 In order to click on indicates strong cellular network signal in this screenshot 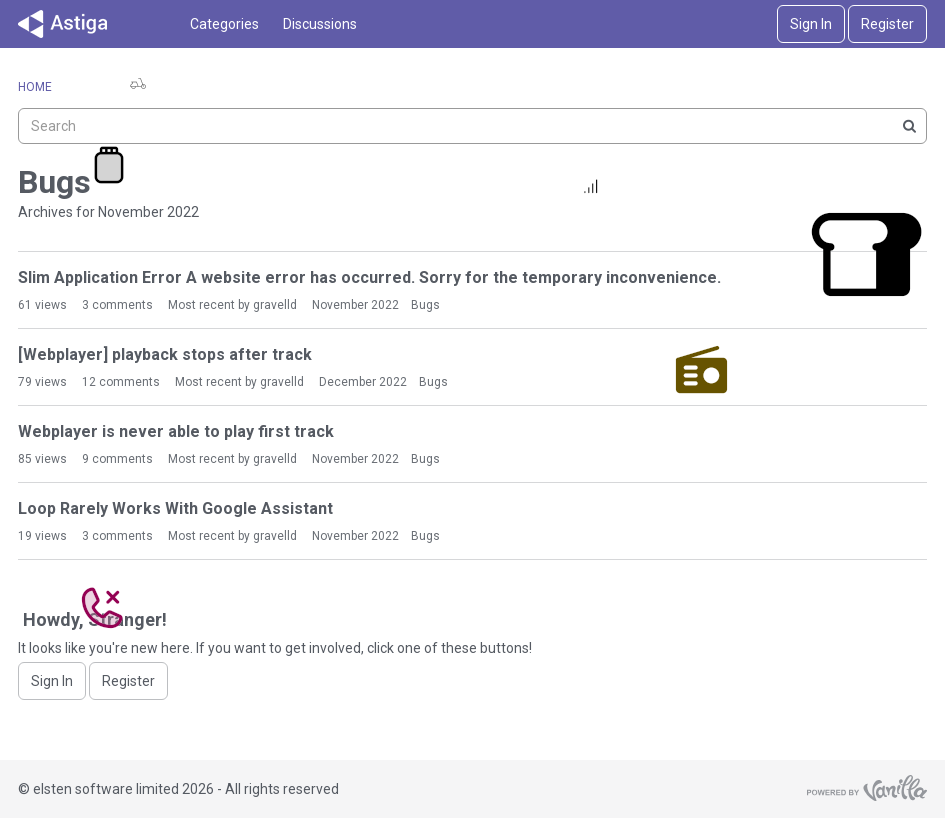, I will do `click(593, 185)`.